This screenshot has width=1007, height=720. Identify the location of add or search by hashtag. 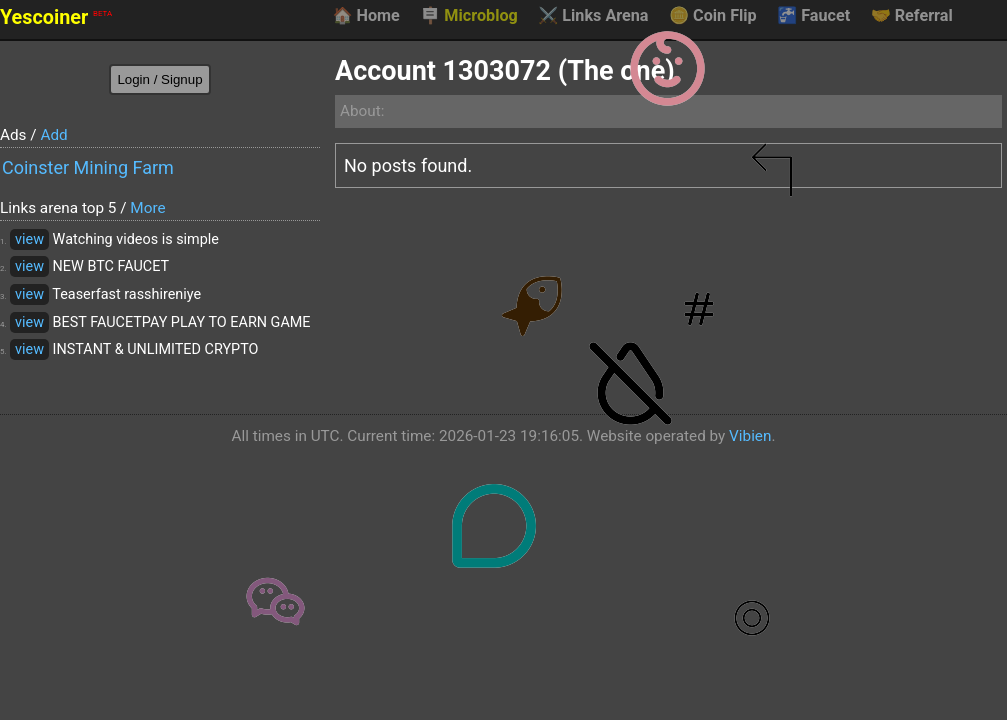
(699, 309).